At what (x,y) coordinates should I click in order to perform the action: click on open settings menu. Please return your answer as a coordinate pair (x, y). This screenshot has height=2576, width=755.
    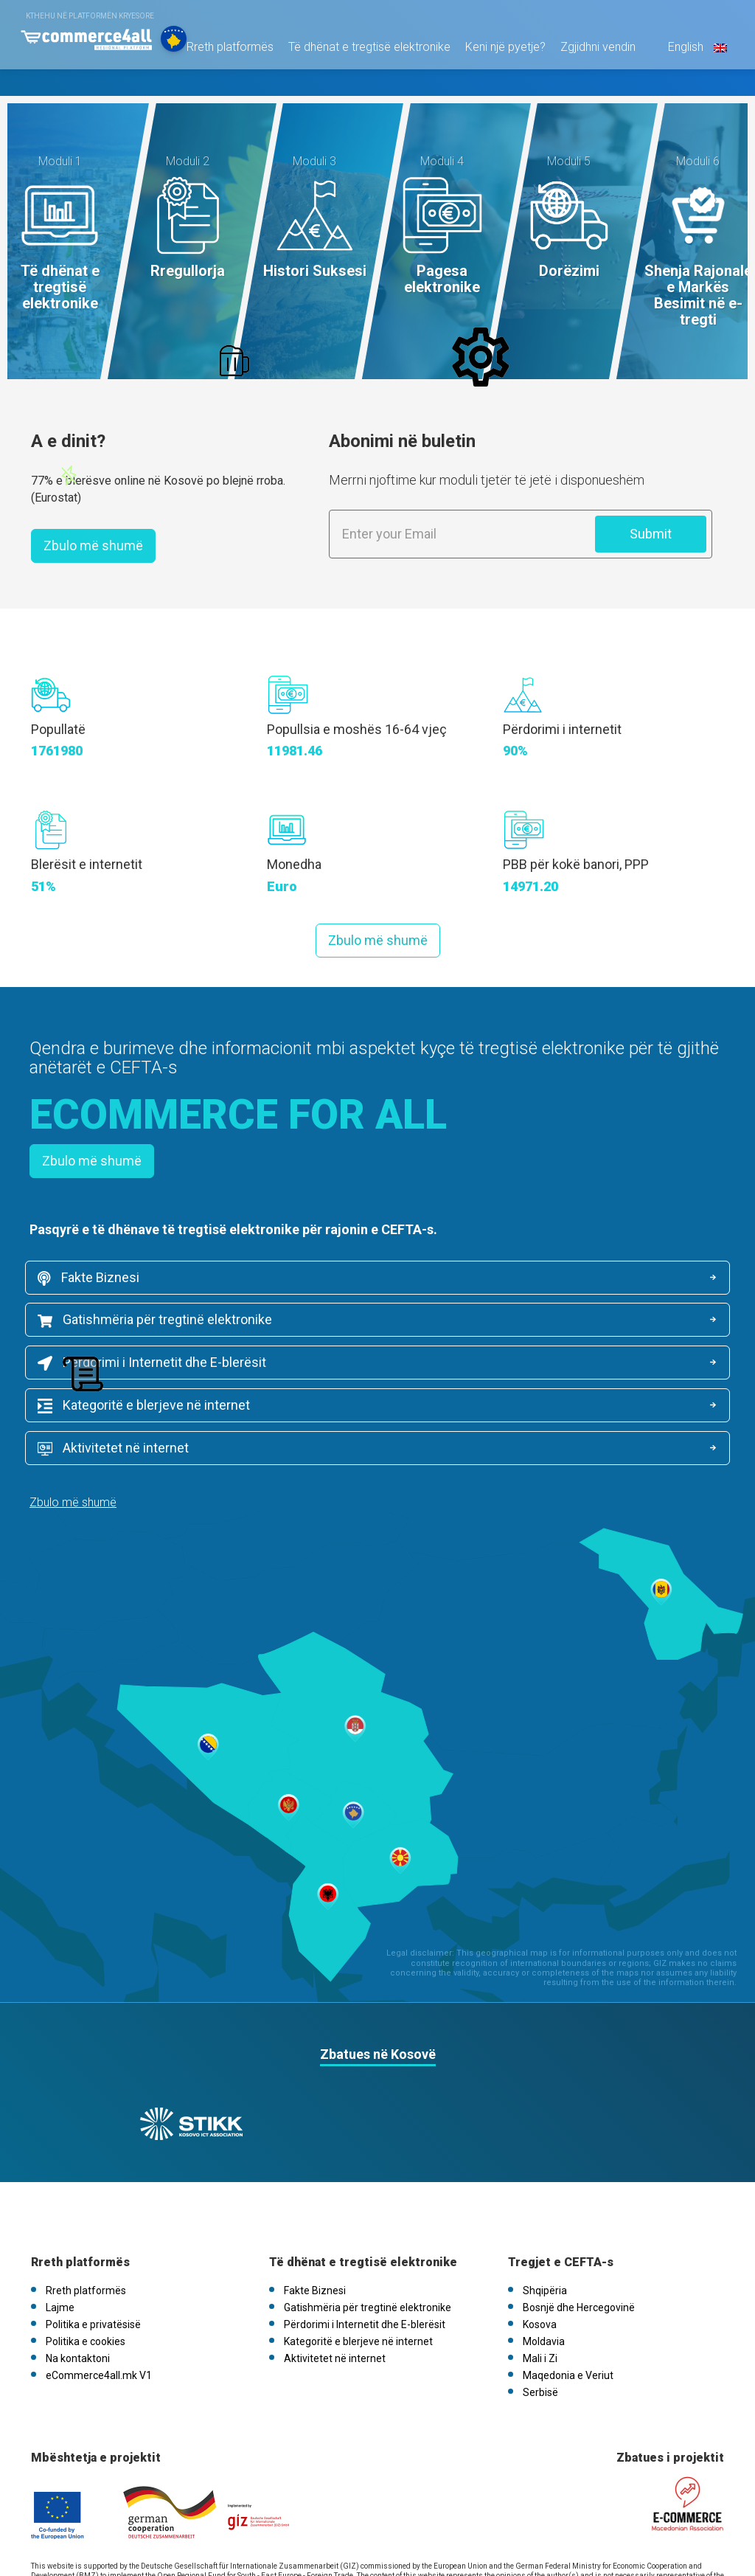
    Looking at the image, I should click on (481, 357).